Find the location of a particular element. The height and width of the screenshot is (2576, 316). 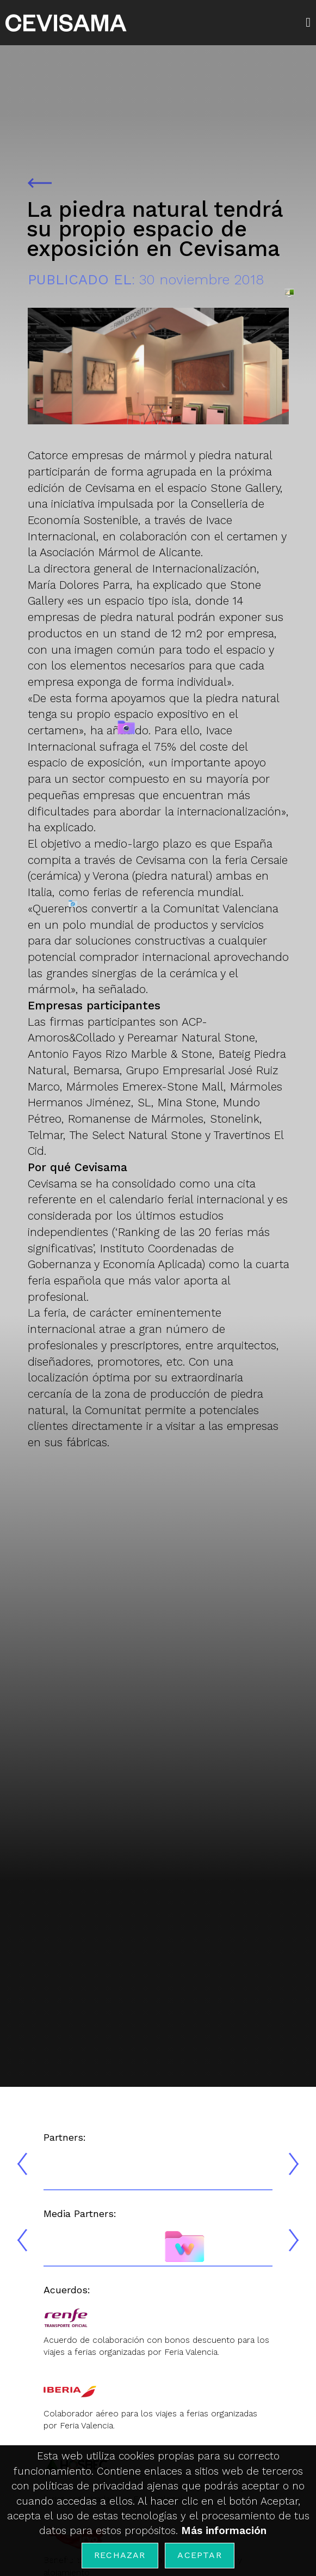

folder containing fedora linux system files is located at coordinates (73, 904).